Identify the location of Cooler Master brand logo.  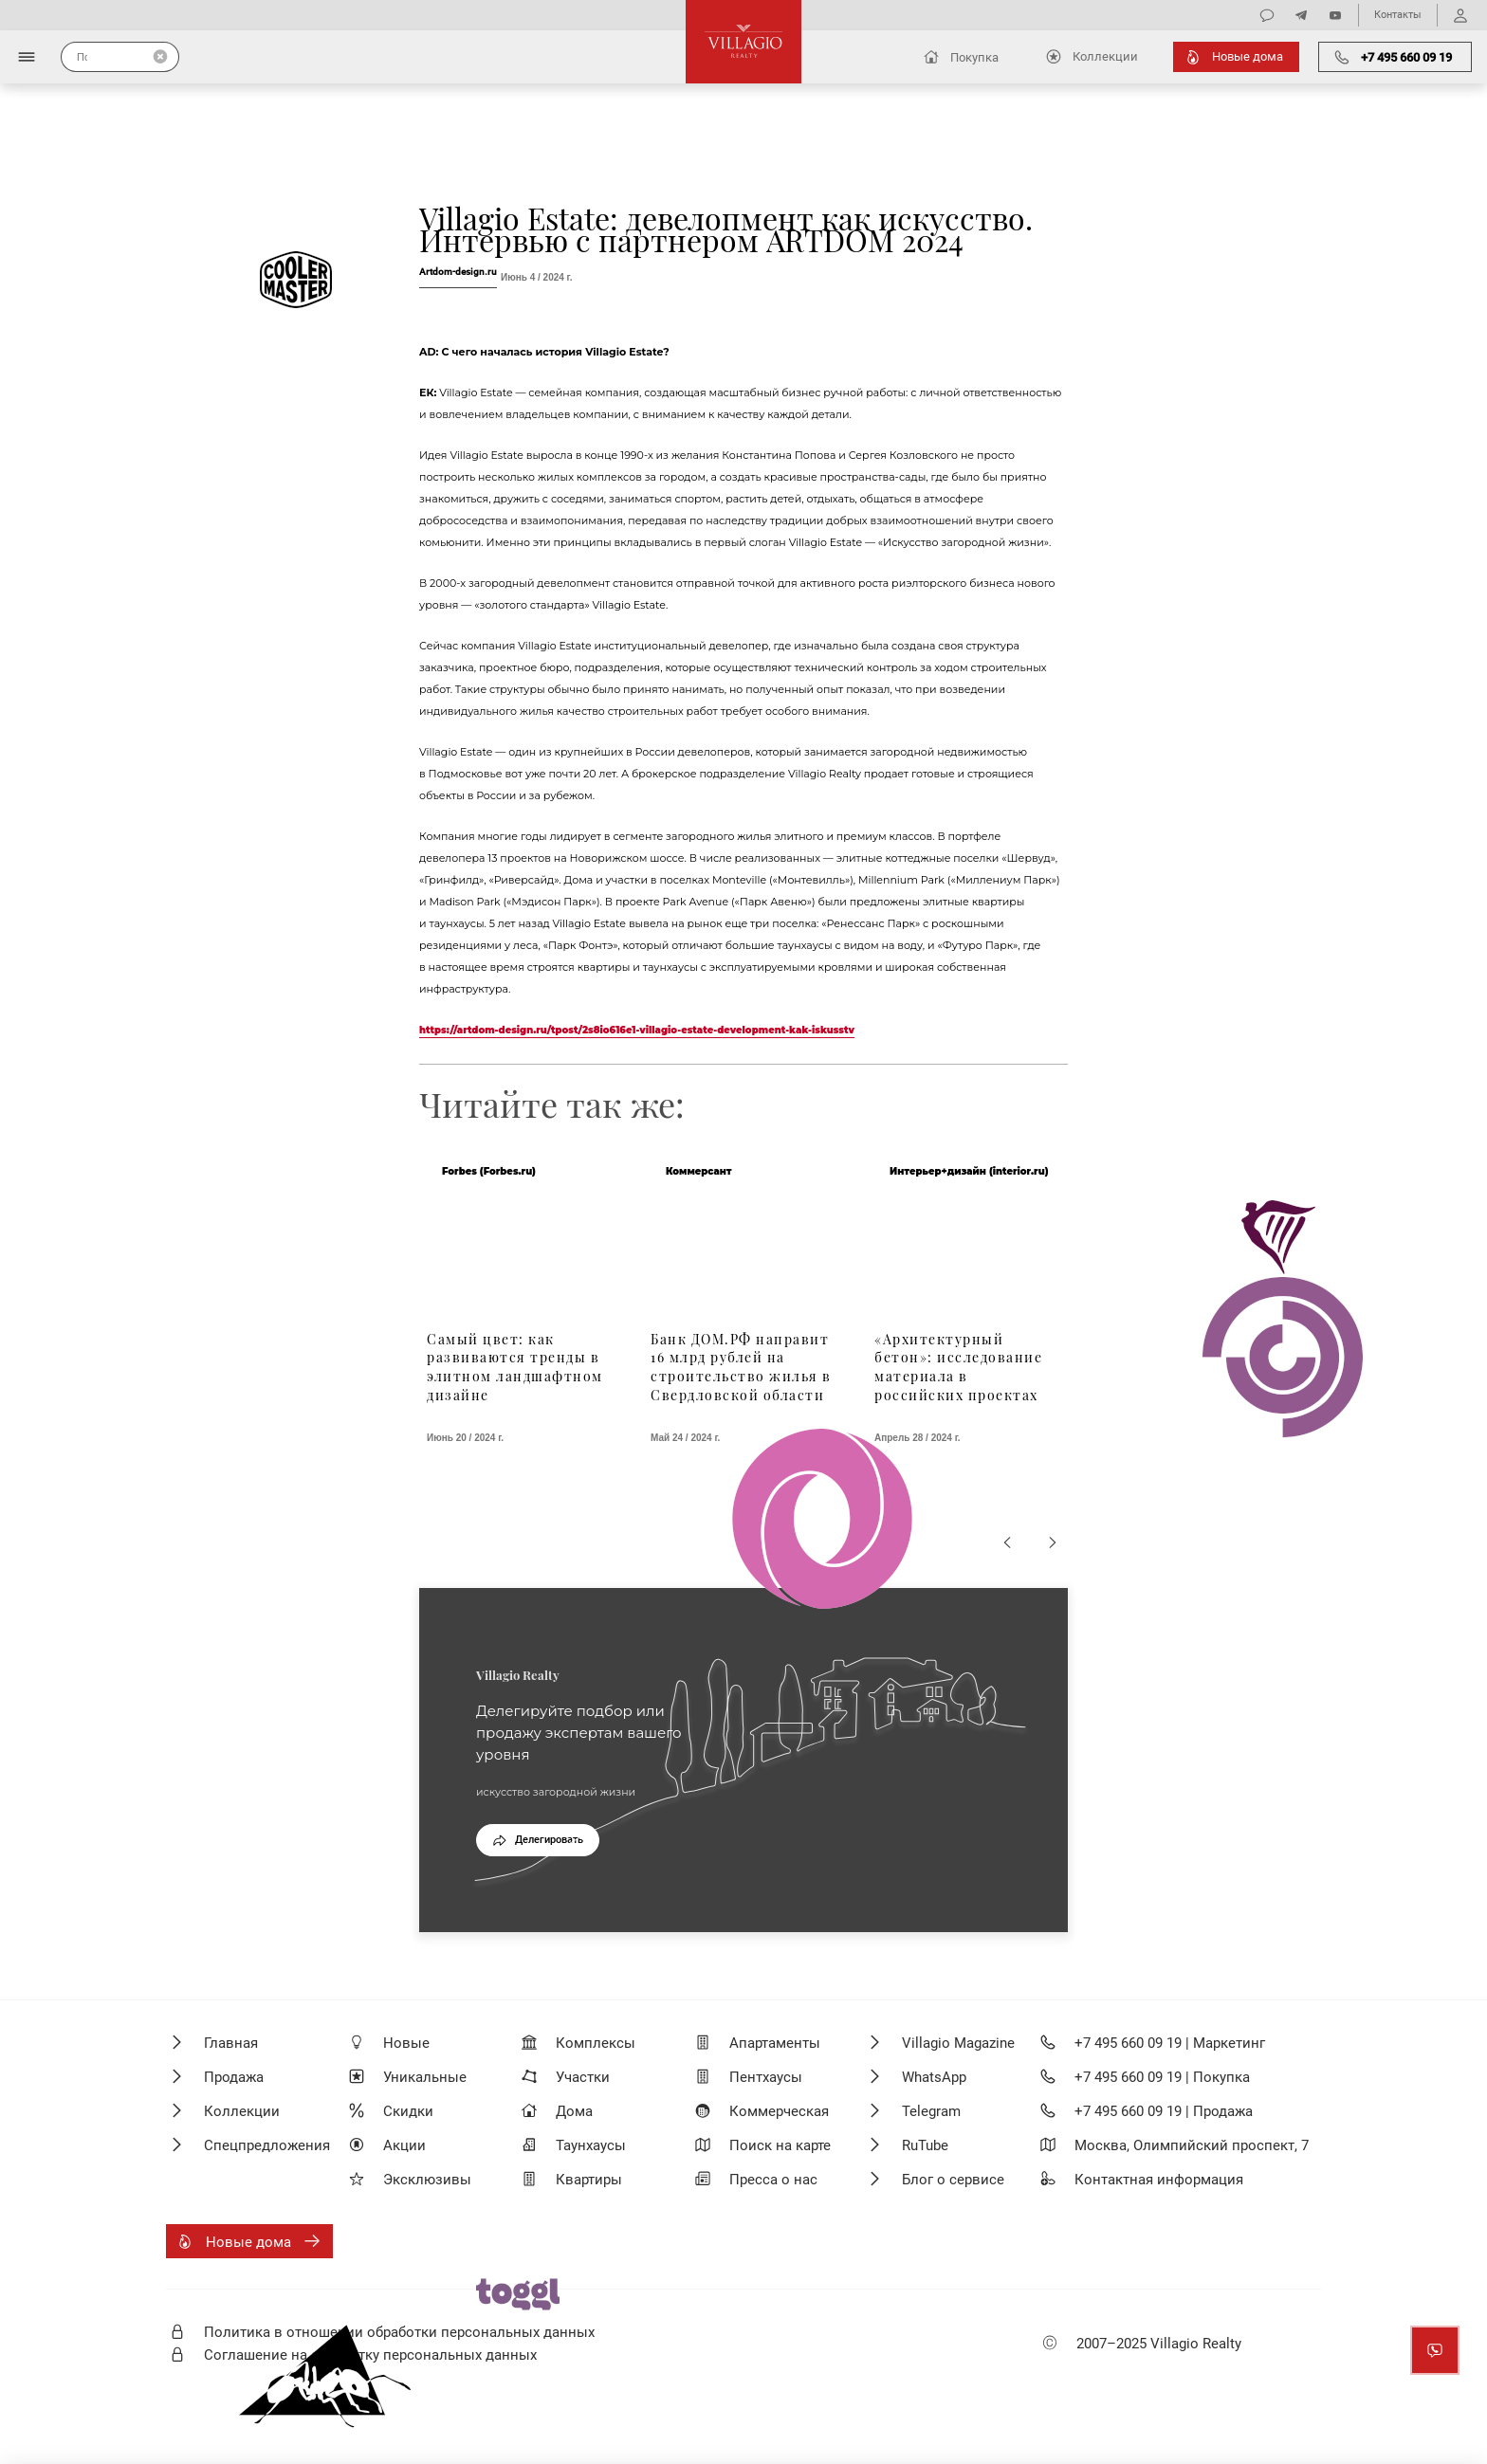
(296, 280).